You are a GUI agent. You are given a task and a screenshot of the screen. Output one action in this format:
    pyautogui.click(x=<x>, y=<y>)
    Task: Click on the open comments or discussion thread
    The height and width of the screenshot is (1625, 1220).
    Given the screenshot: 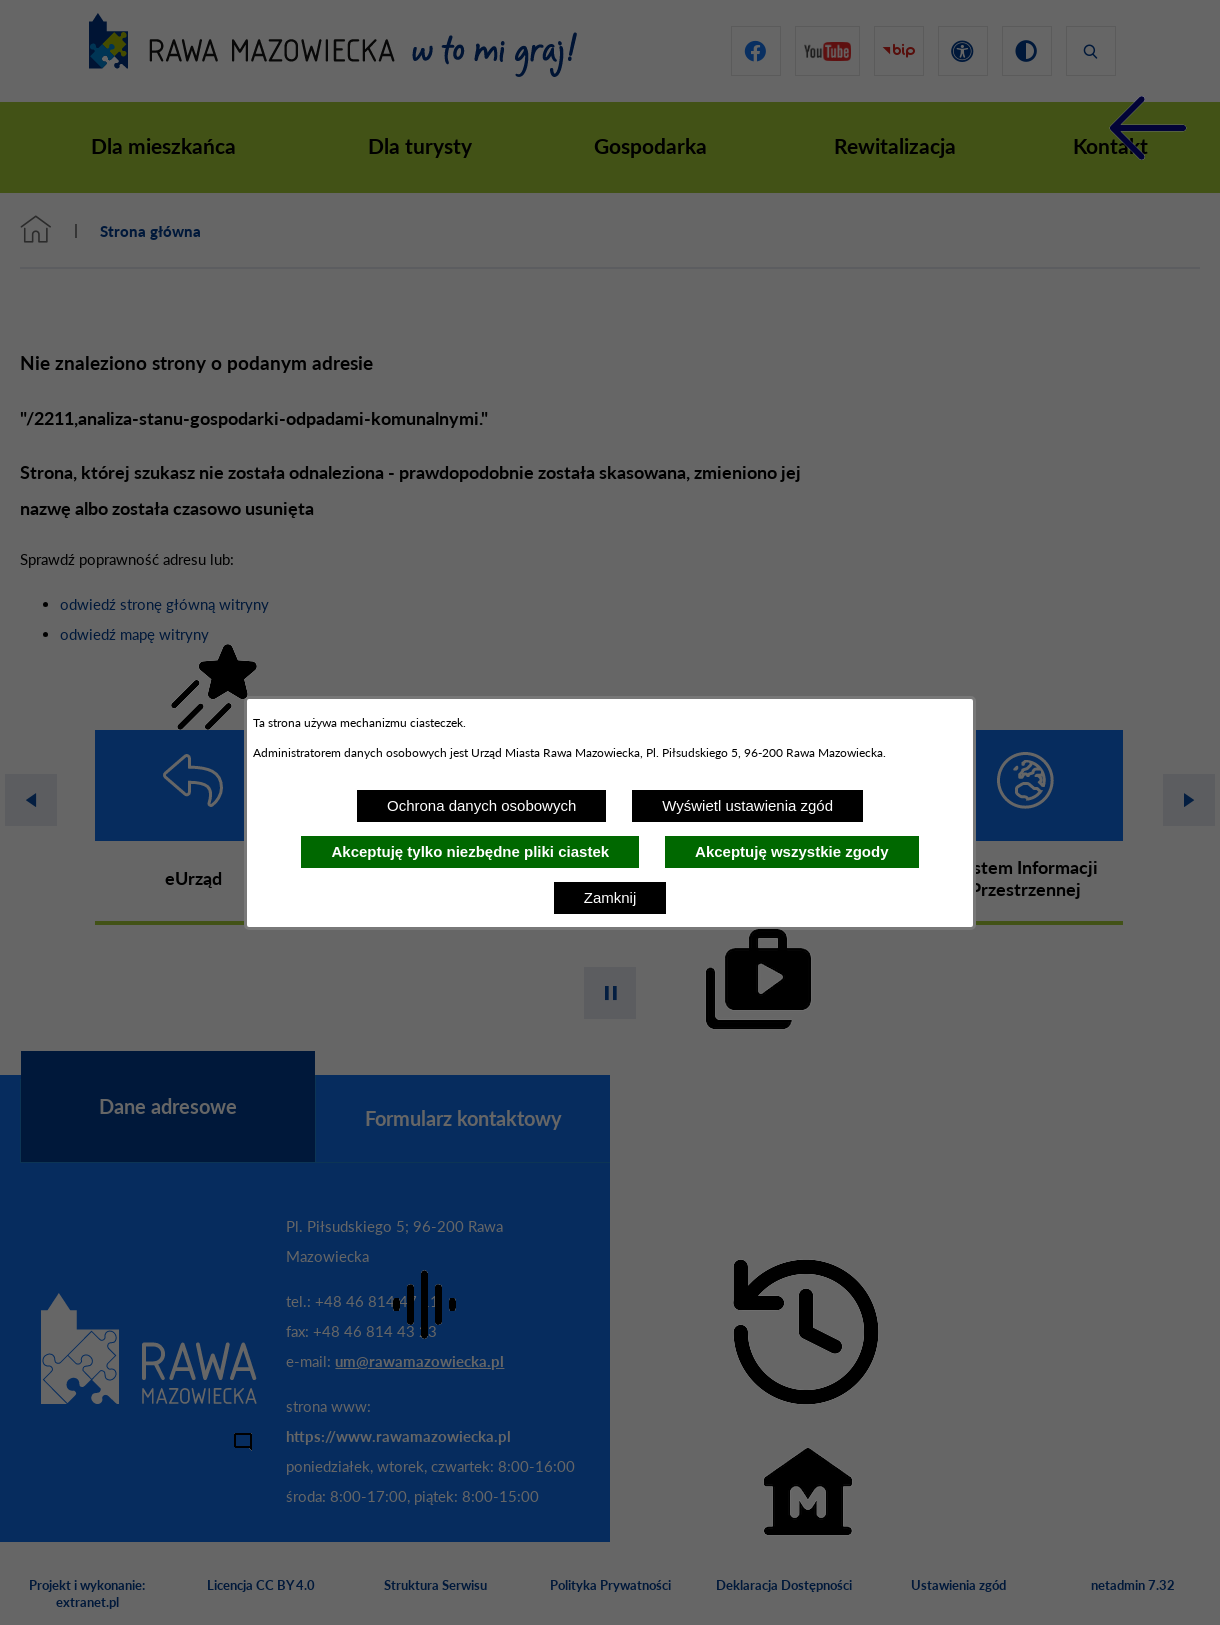 What is the action you would take?
    pyautogui.click(x=243, y=1442)
    